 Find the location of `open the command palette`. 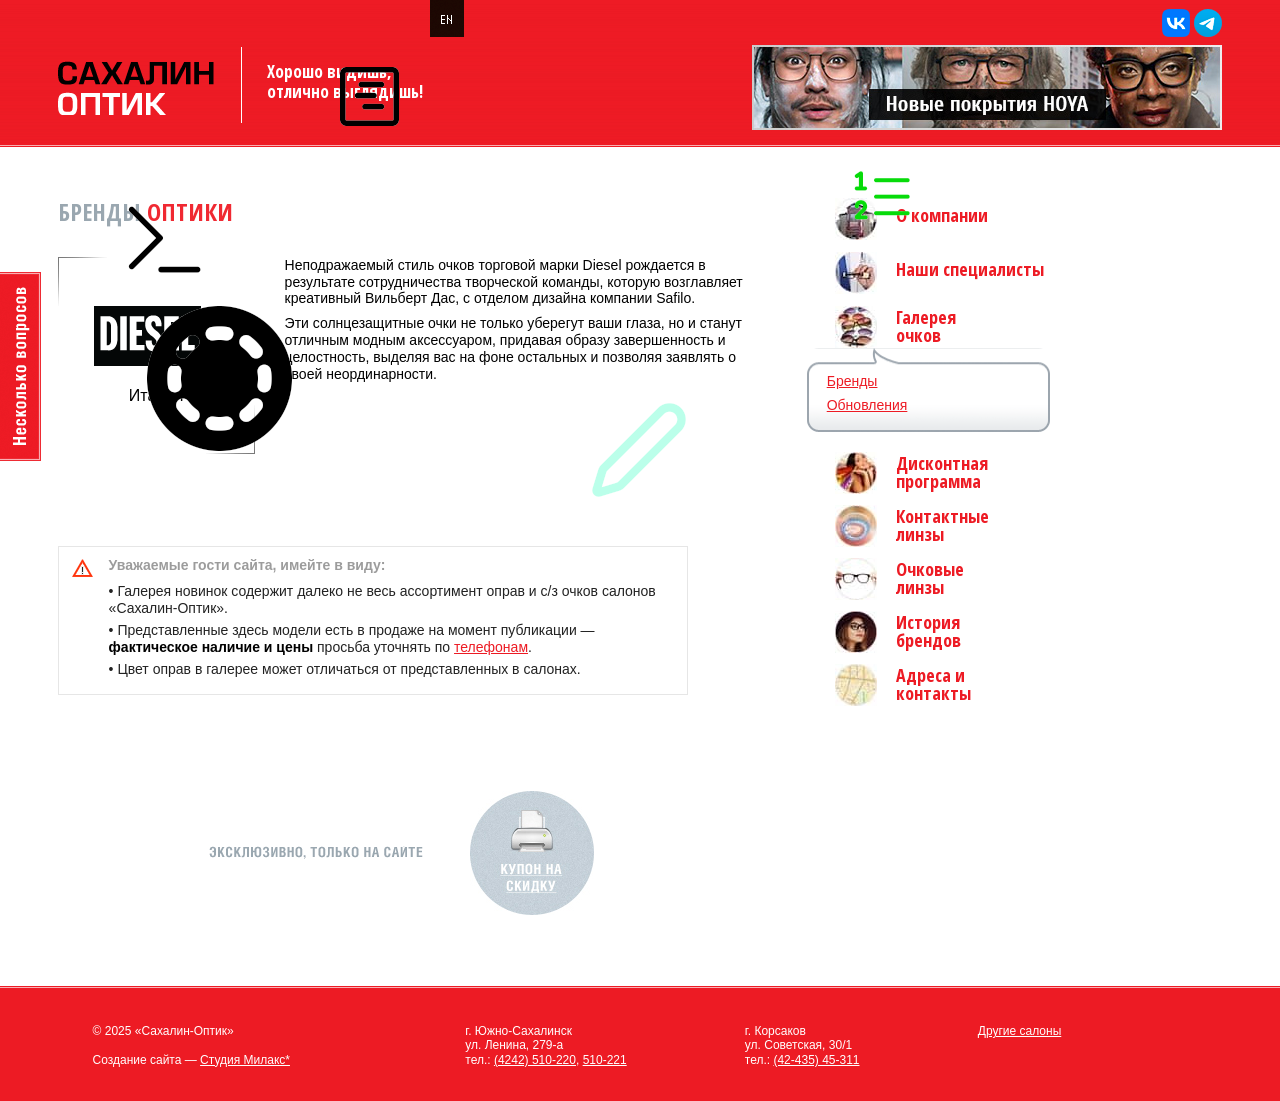

open the command palette is located at coordinates (164, 238).